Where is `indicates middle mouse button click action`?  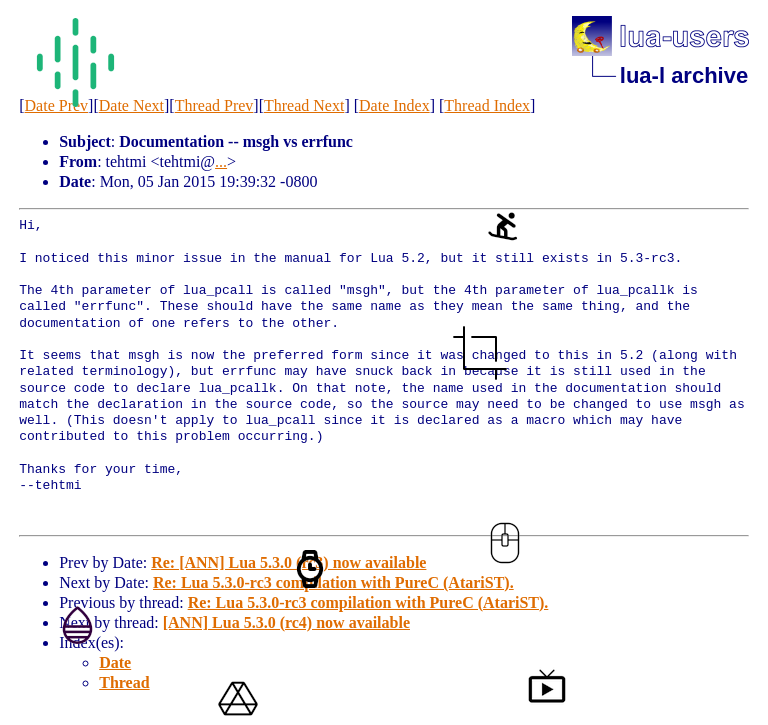 indicates middle mouse button click action is located at coordinates (505, 543).